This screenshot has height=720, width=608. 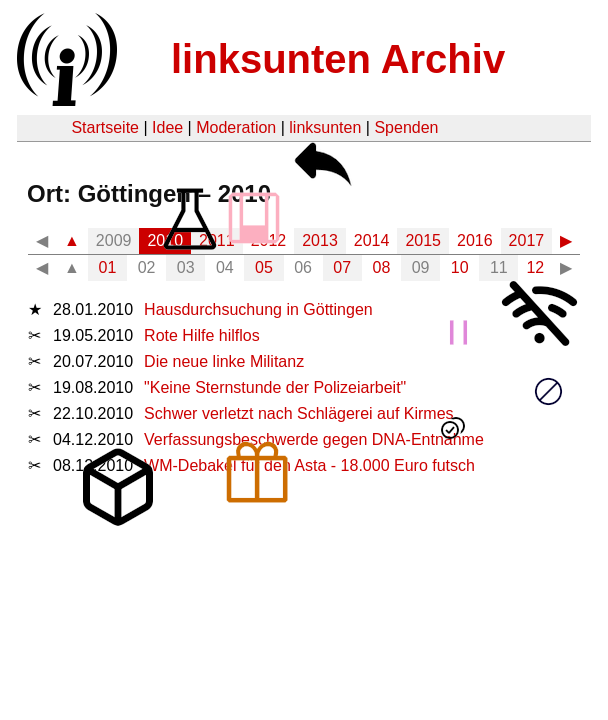 What do you see at coordinates (453, 427) in the screenshot?
I see `view code coverage status` at bounding box center [453, 427].